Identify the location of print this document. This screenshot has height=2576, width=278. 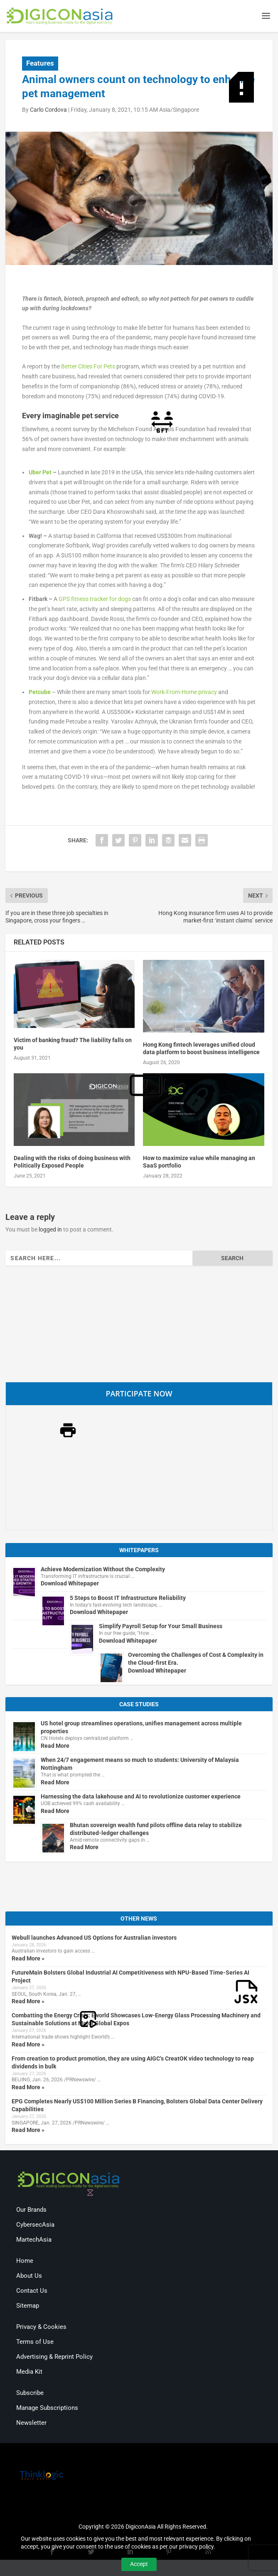
(68, 1430).